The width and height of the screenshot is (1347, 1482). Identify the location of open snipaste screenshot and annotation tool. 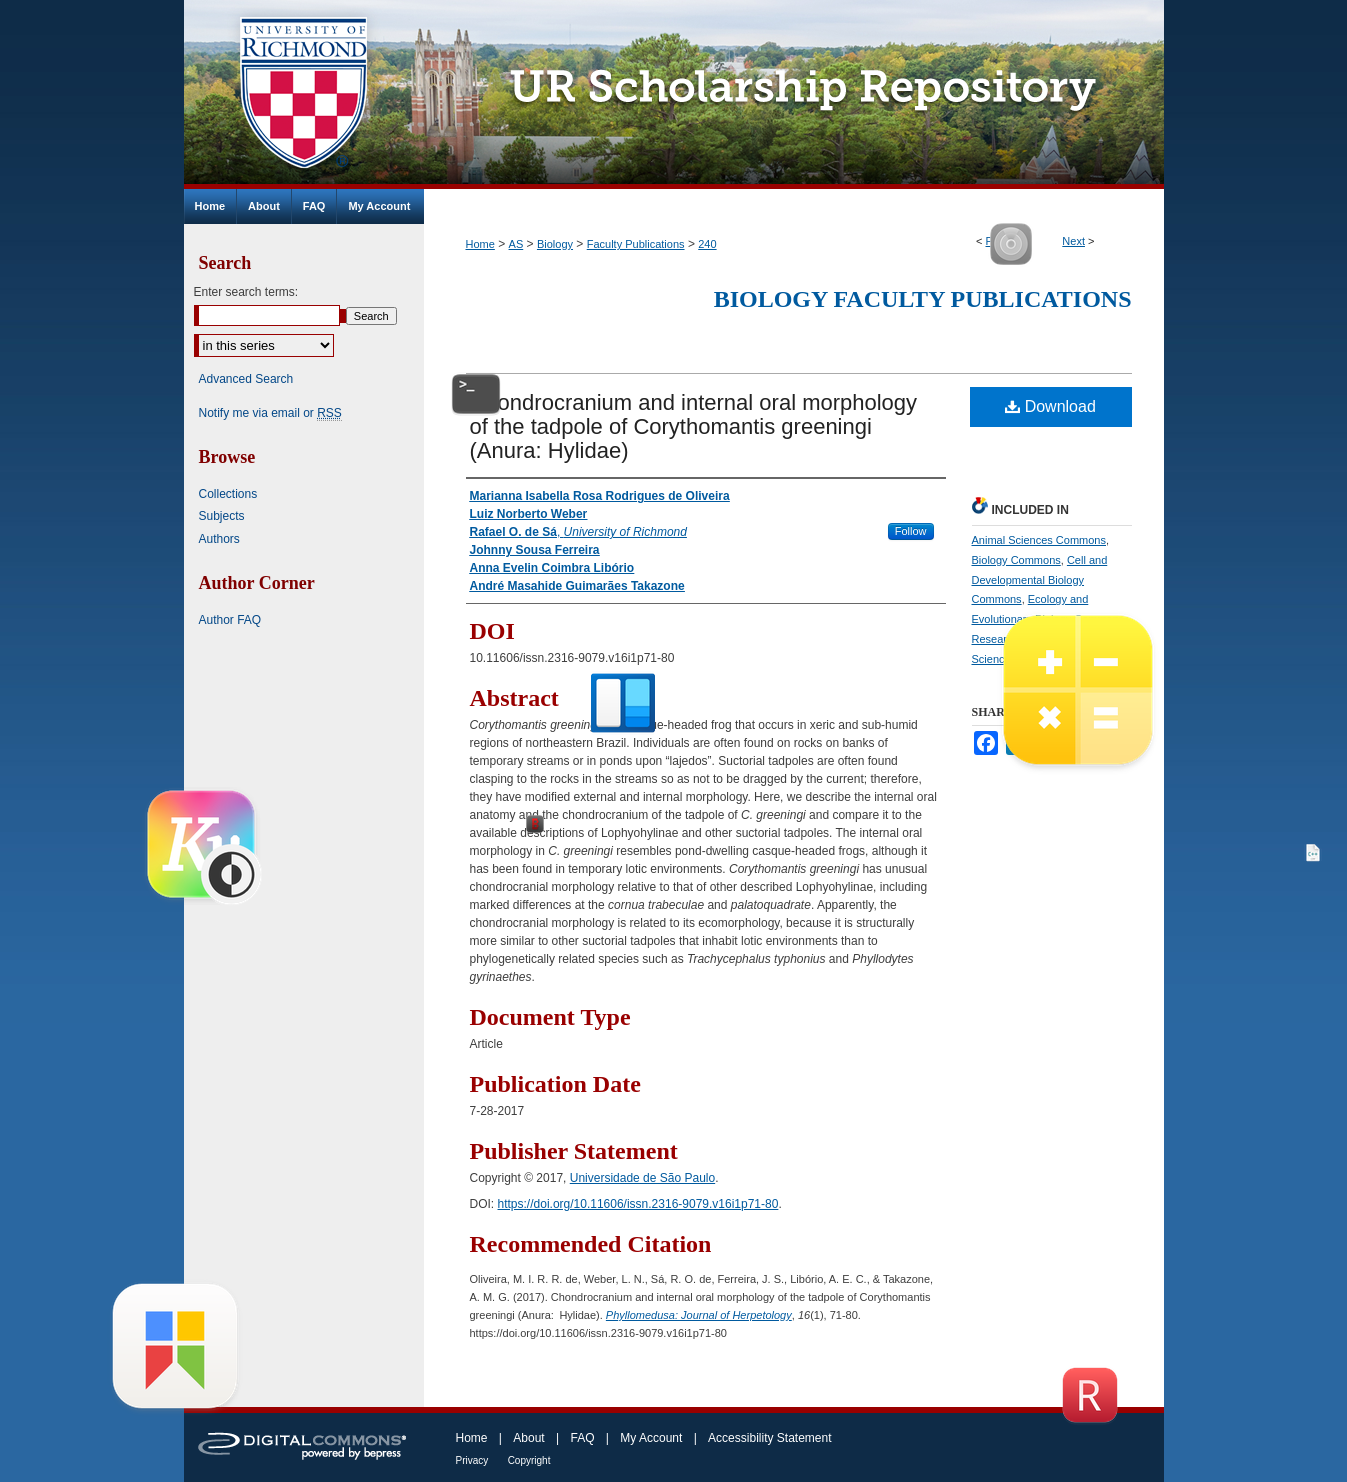
(175, 1346).